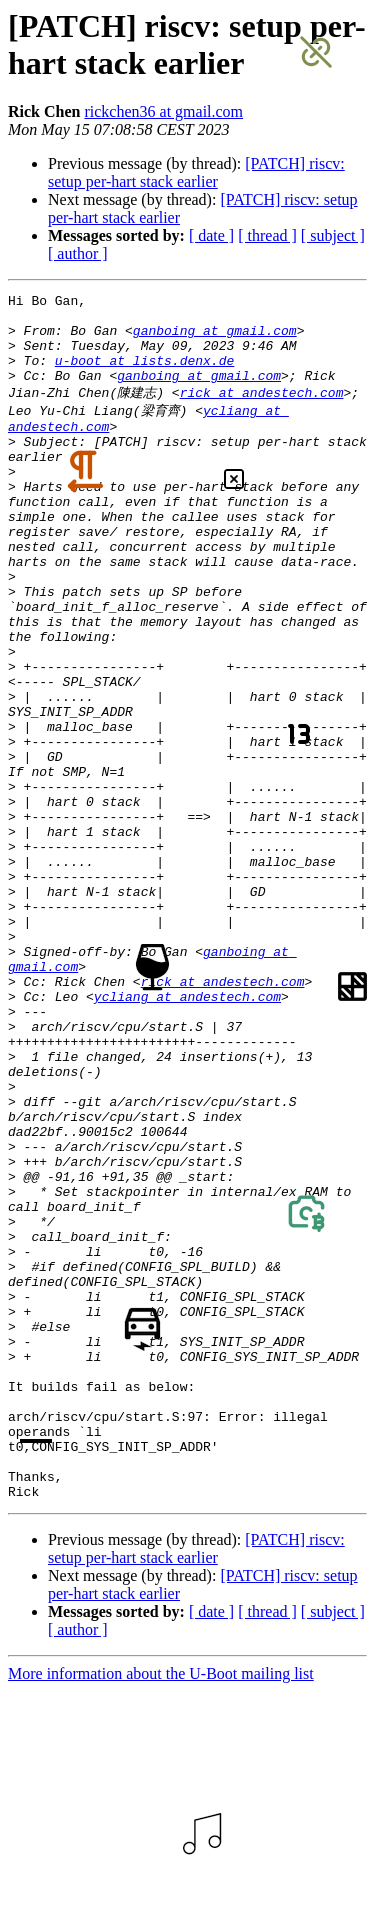  What do you see at coordinates (36, 1441) in the screenshot?
I see `insert a horizontal divider line` at bounding box center [36, 1441].